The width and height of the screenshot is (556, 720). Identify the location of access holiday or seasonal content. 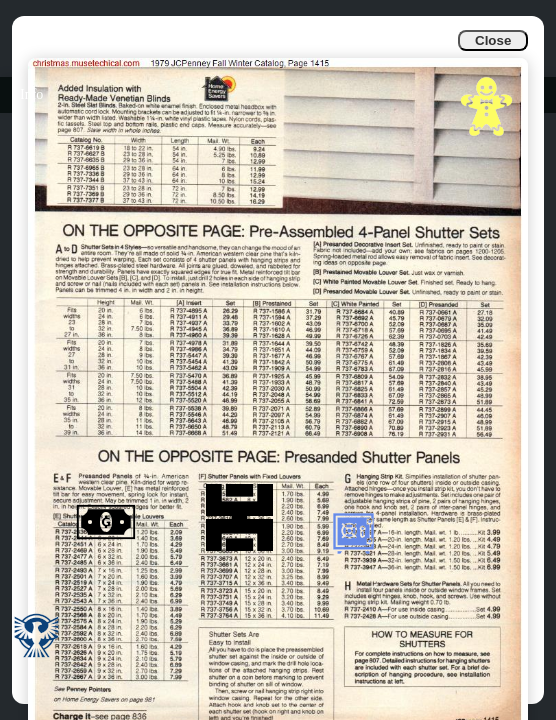
(486, 106).